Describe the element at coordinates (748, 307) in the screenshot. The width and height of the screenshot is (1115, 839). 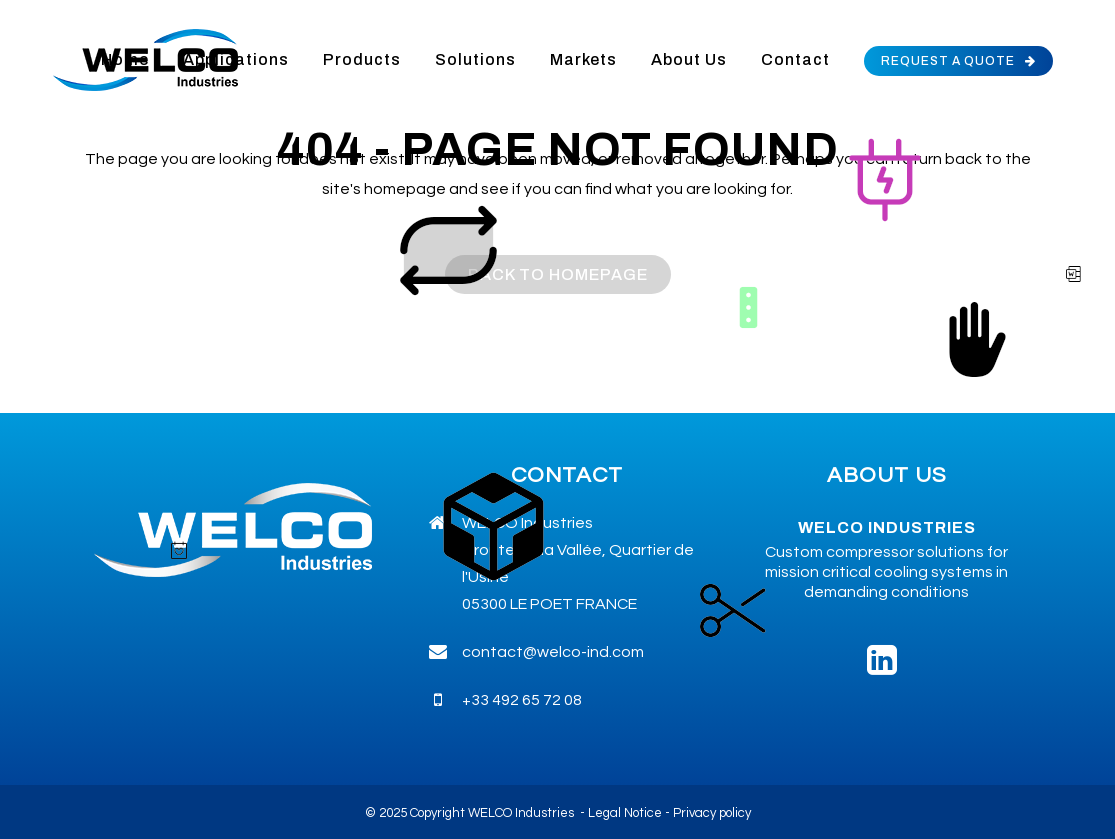
I see `open more options menu` at that location.